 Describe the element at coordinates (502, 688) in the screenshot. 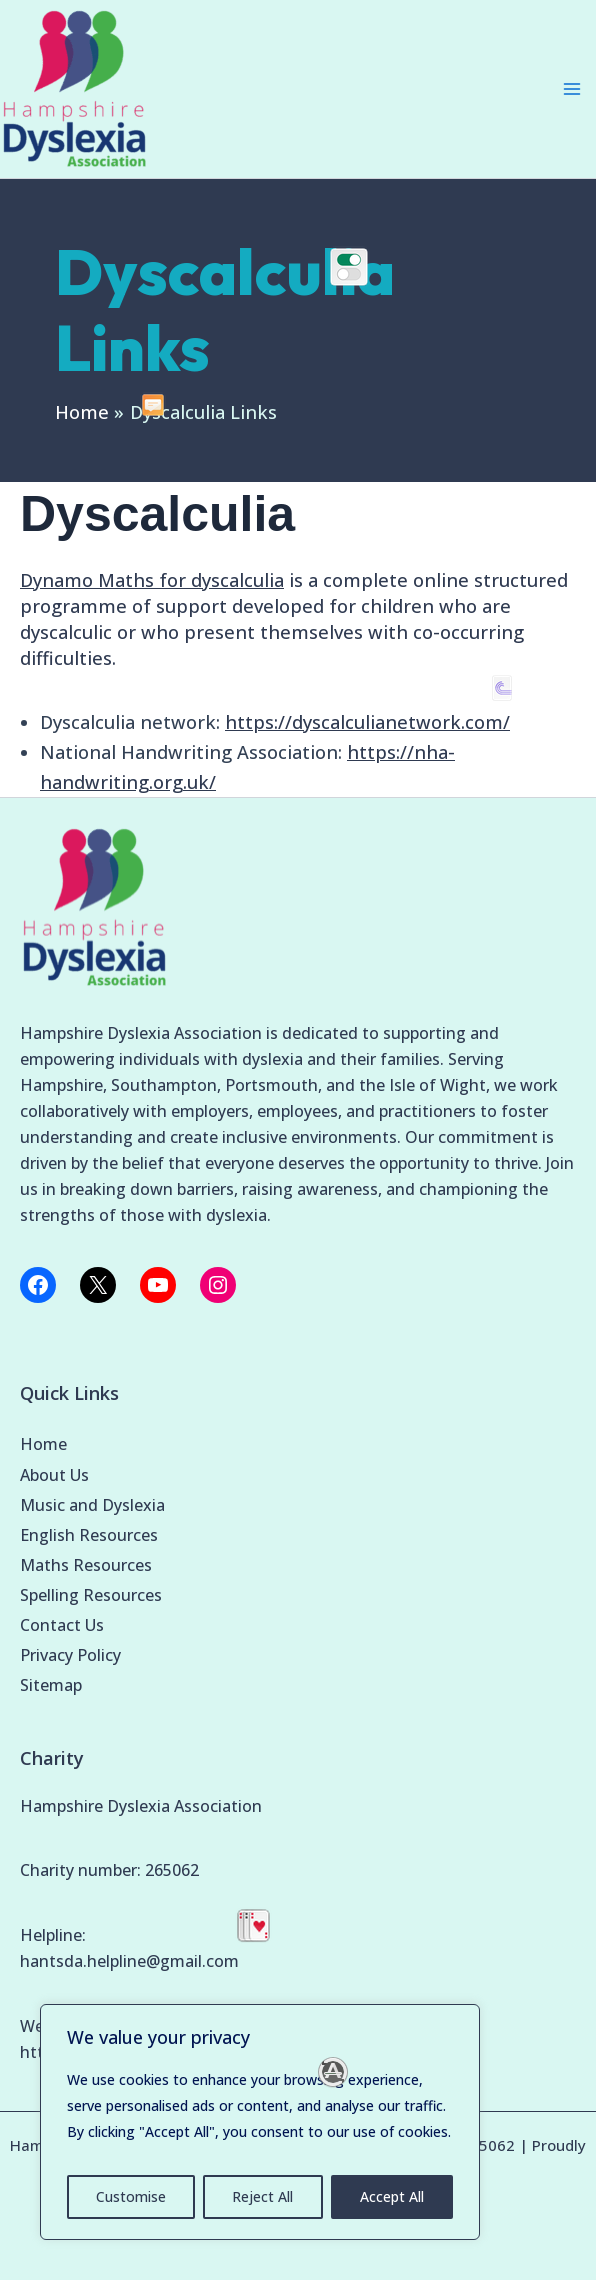

I see `a bittorrent torrent file` at that location.